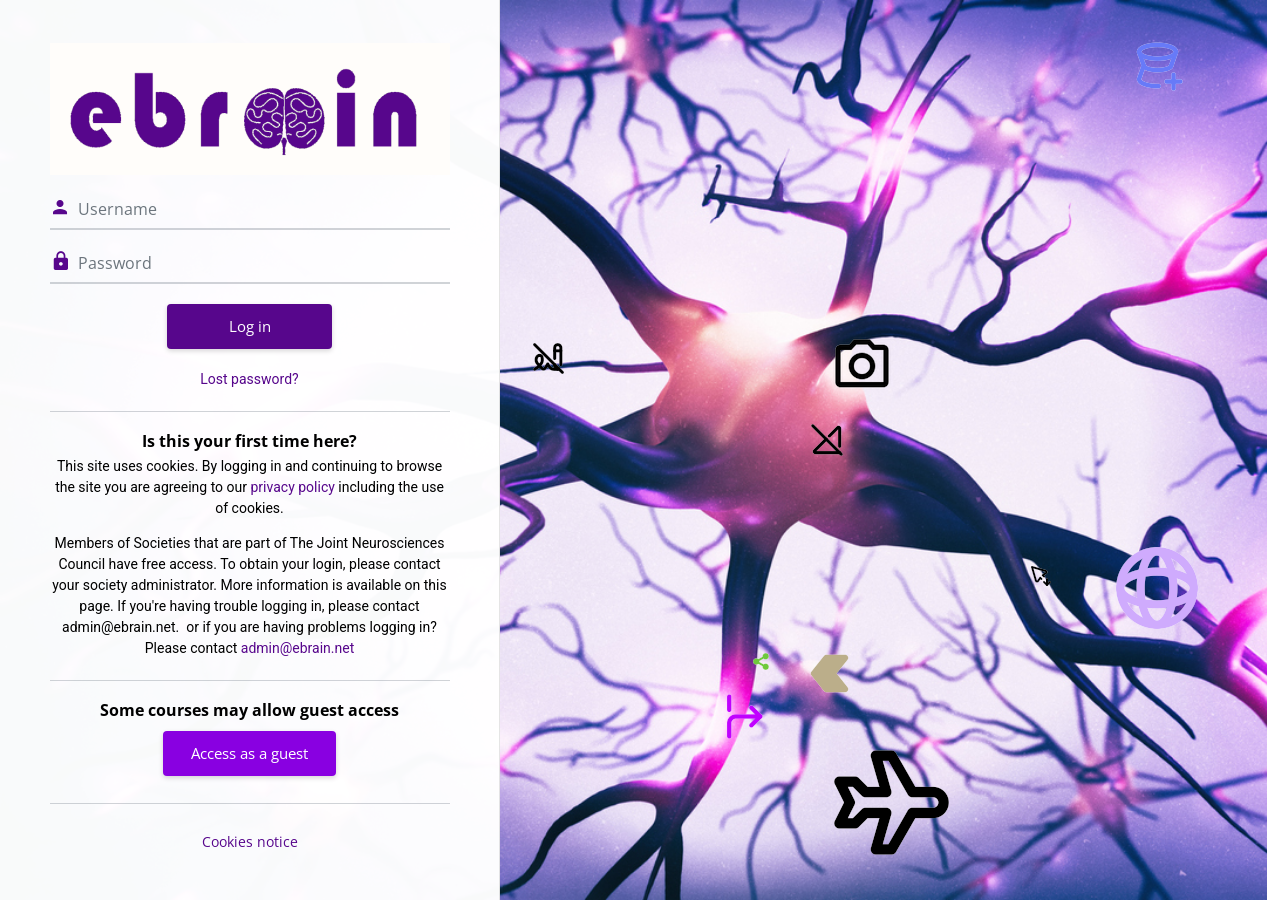  What do you see at coordinates (742, 716) in the screenshot?
I see `take the next right turn` at bounding box center [742, 716].